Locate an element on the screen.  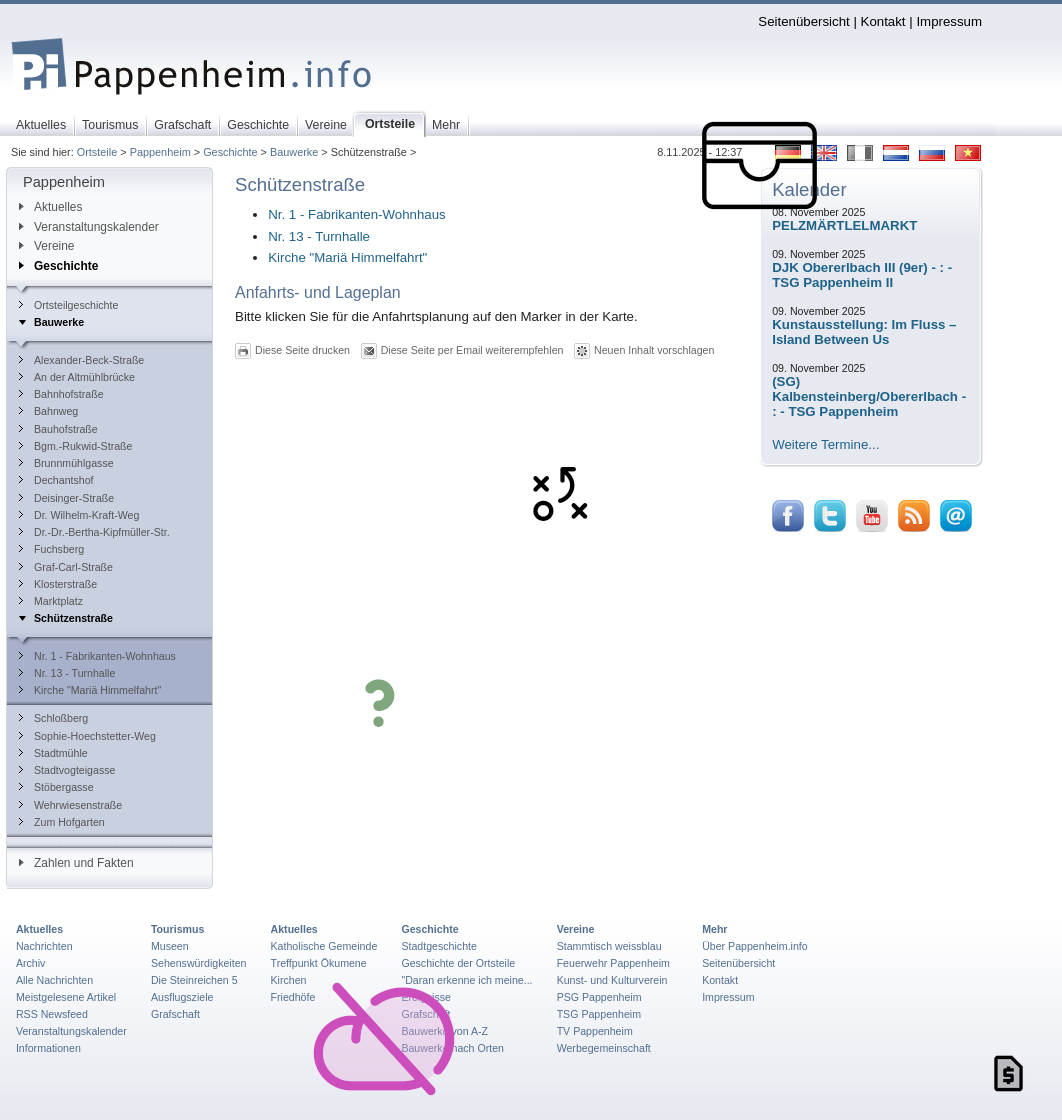
view game plan or strategy options is located at coordinates (558, 494).